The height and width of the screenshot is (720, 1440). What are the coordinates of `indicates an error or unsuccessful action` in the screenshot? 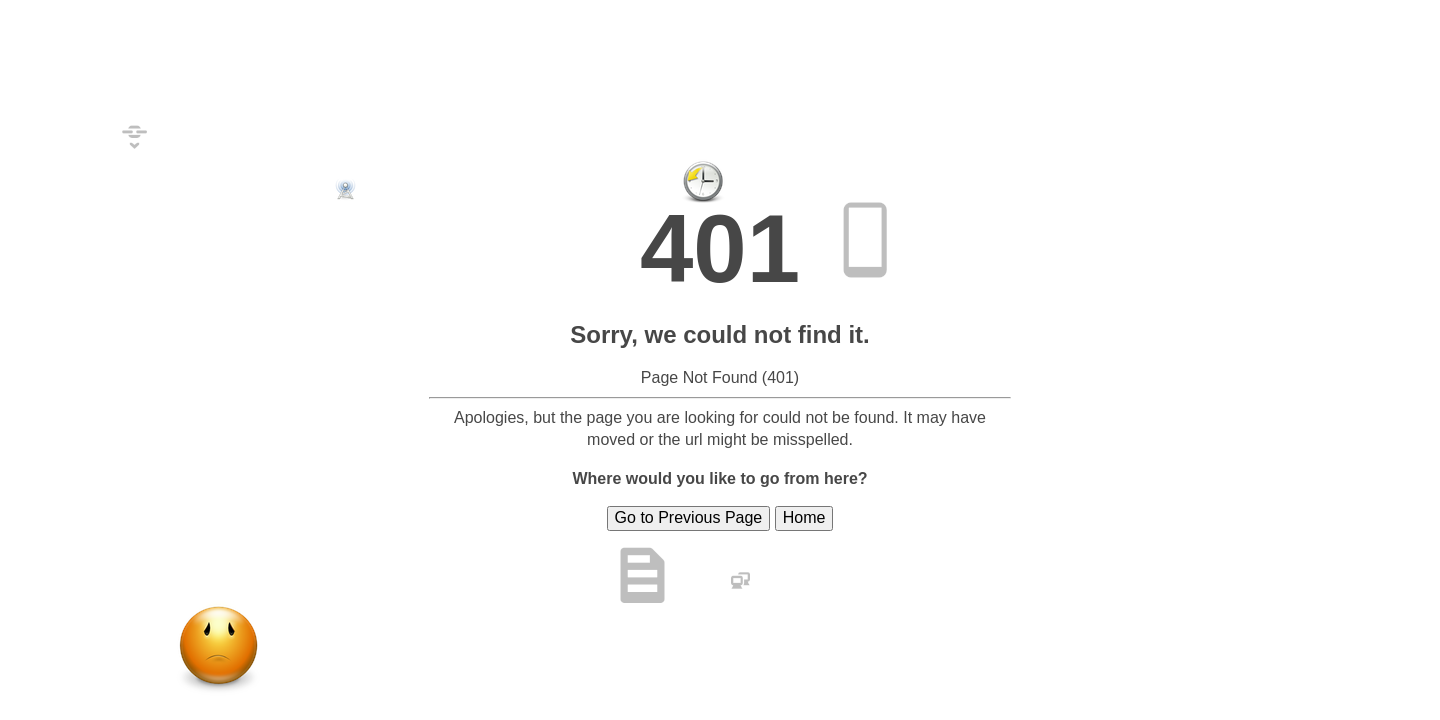 It's located at (219, 649).